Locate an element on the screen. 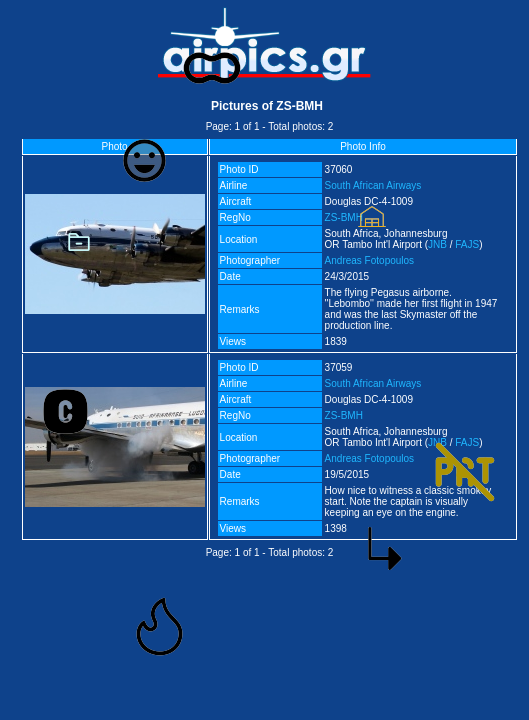 Image resolution: width=529 pixels, height=720 pixels. http patch request disabled or unavailable is located at coordinates (465, 472).